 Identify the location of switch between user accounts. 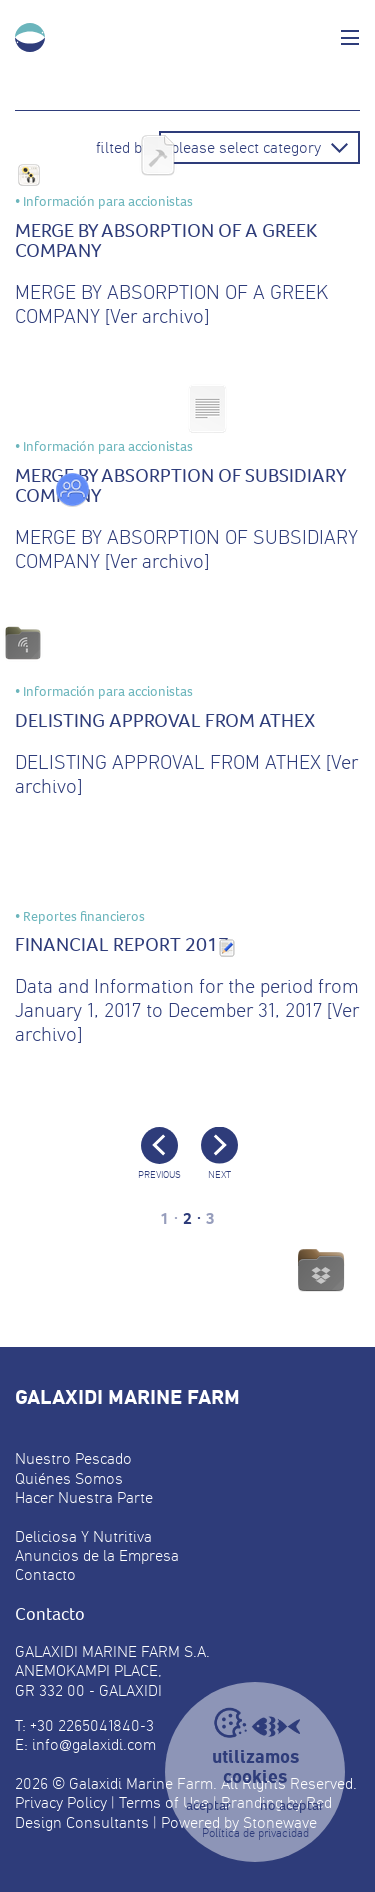
(72, 489).